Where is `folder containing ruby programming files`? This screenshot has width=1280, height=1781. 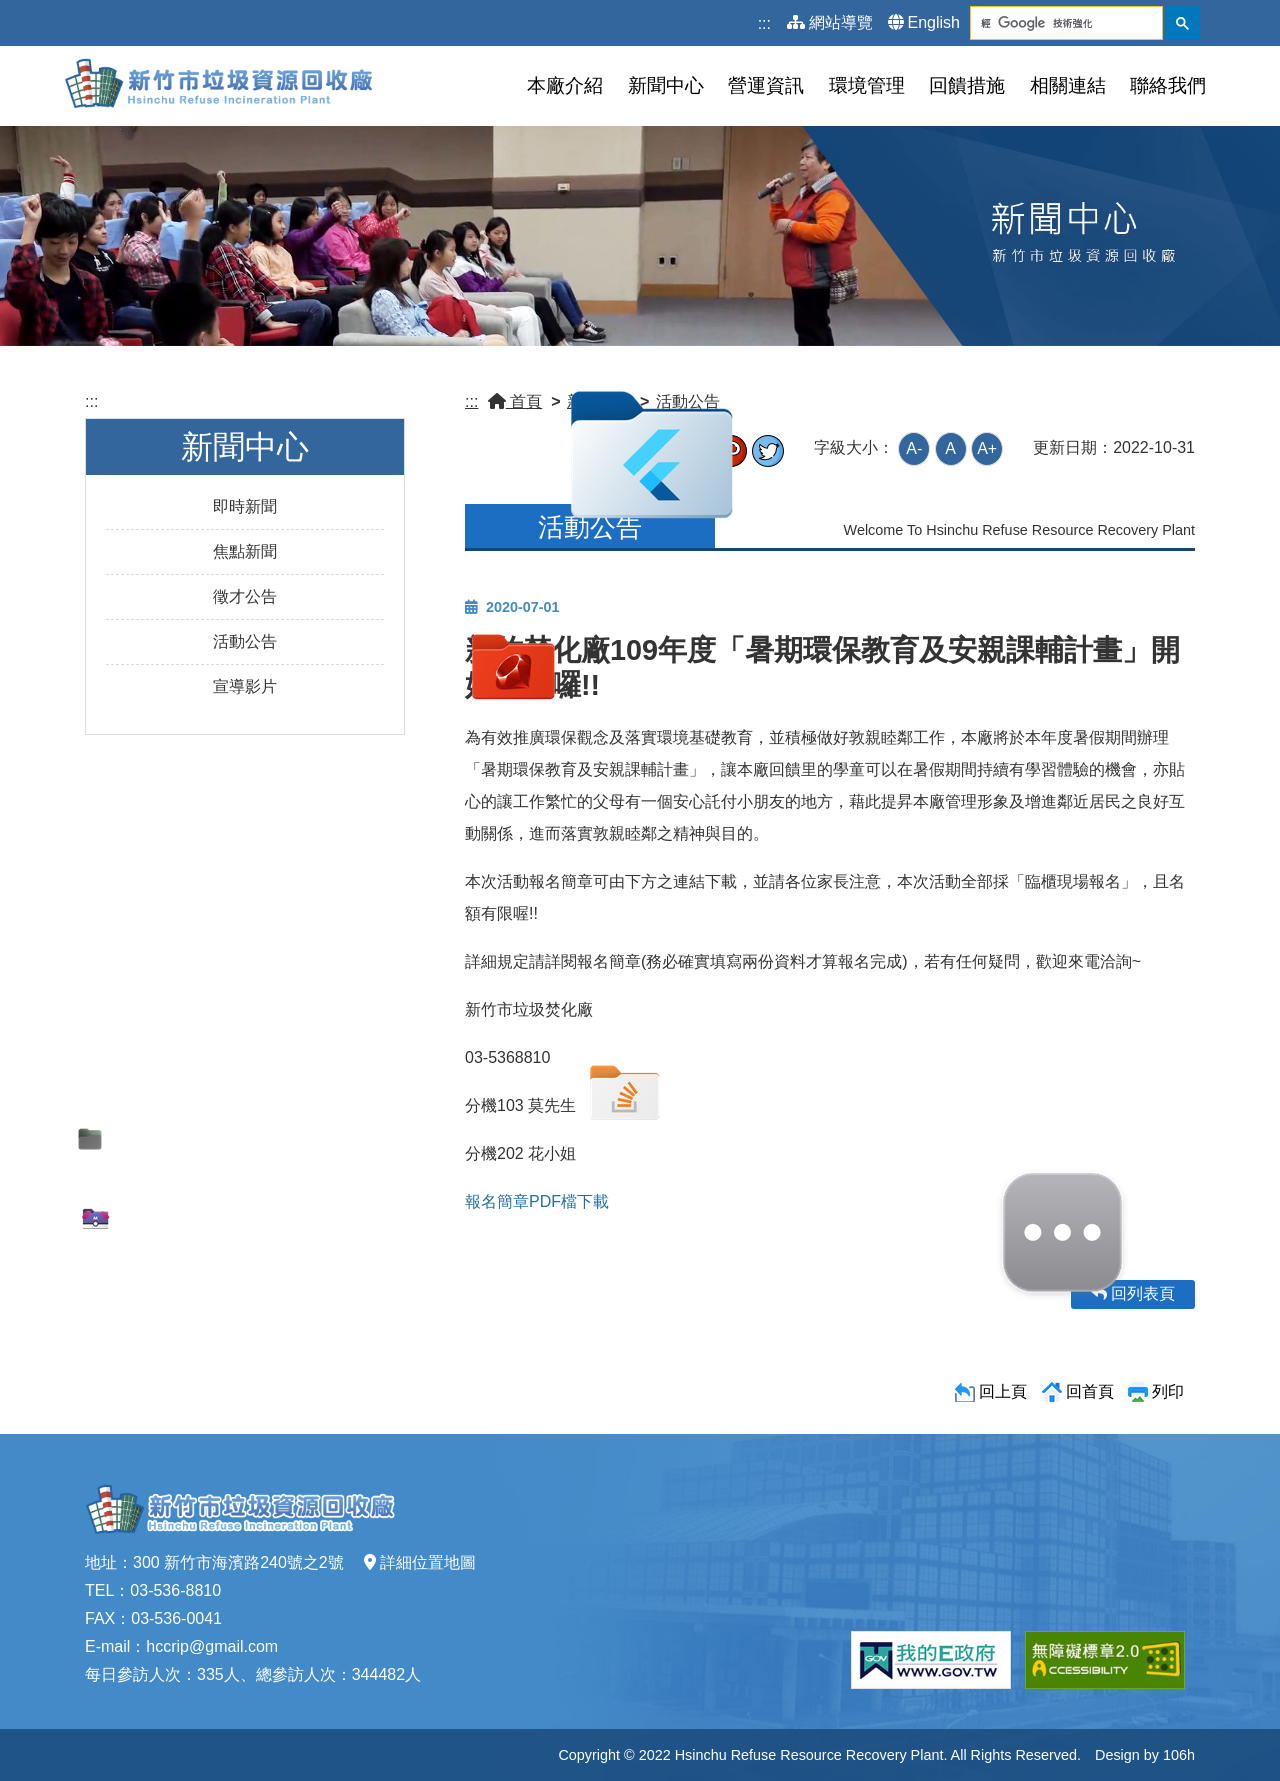
folder containing ruby programming files is located at coordinates (513, 669).